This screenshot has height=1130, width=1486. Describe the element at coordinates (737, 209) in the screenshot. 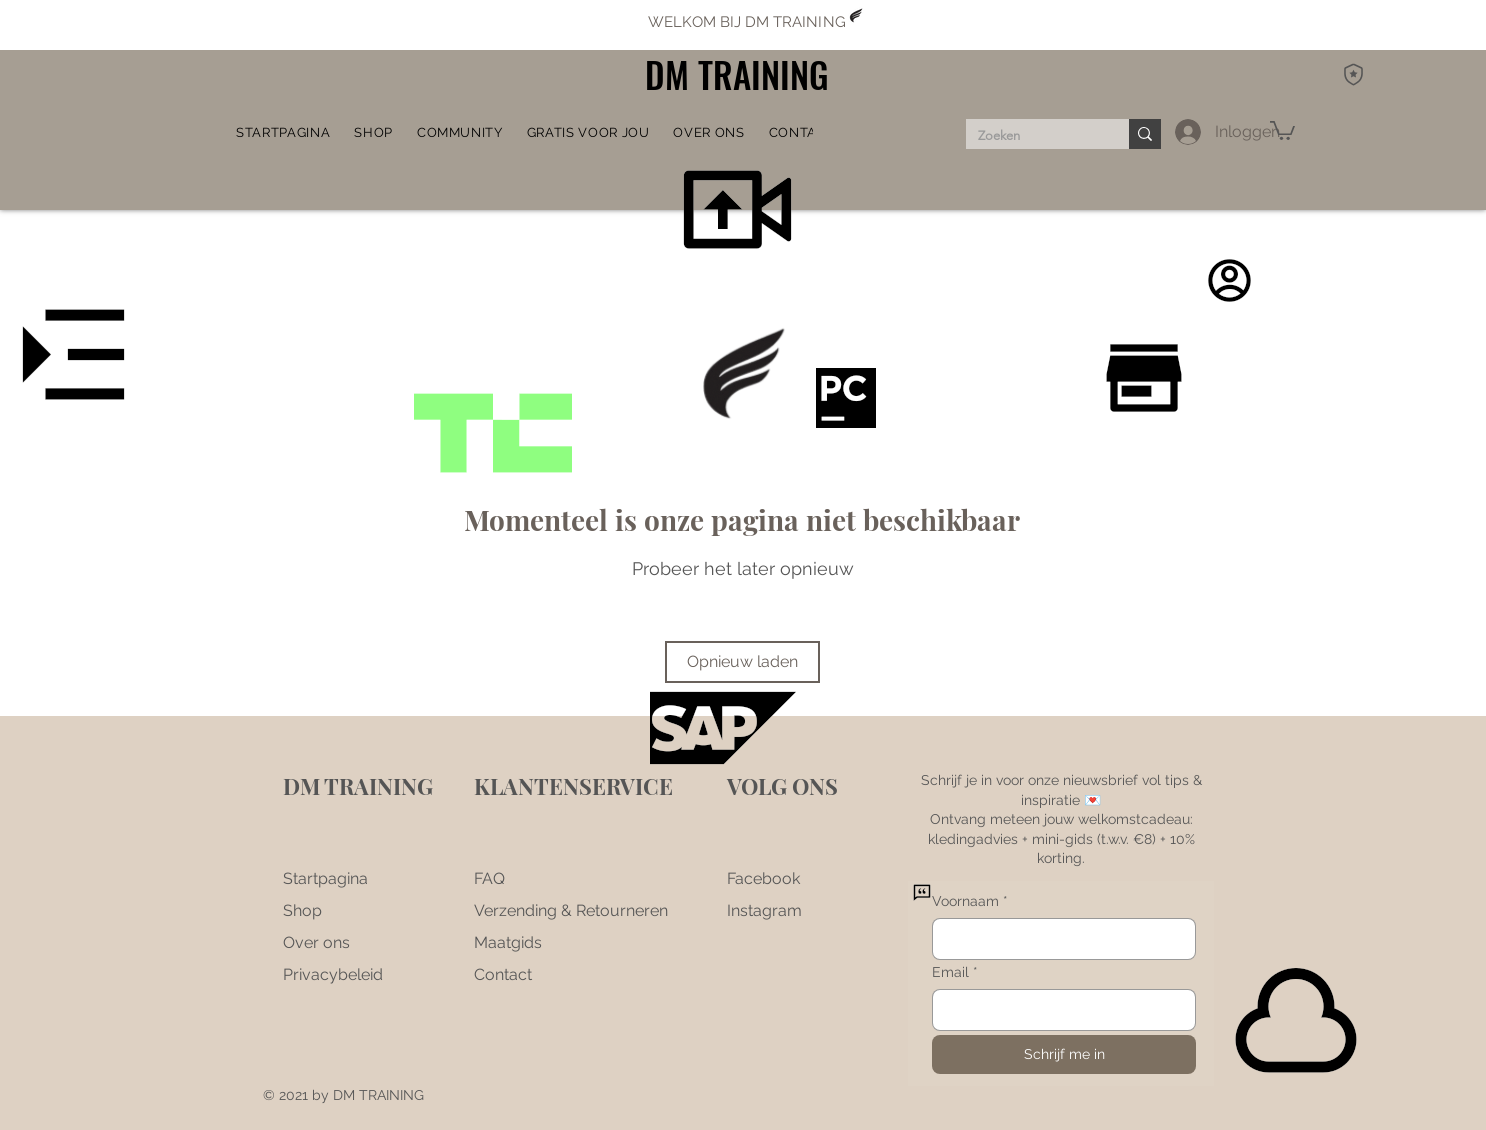

I see `upload a video file` at that location.